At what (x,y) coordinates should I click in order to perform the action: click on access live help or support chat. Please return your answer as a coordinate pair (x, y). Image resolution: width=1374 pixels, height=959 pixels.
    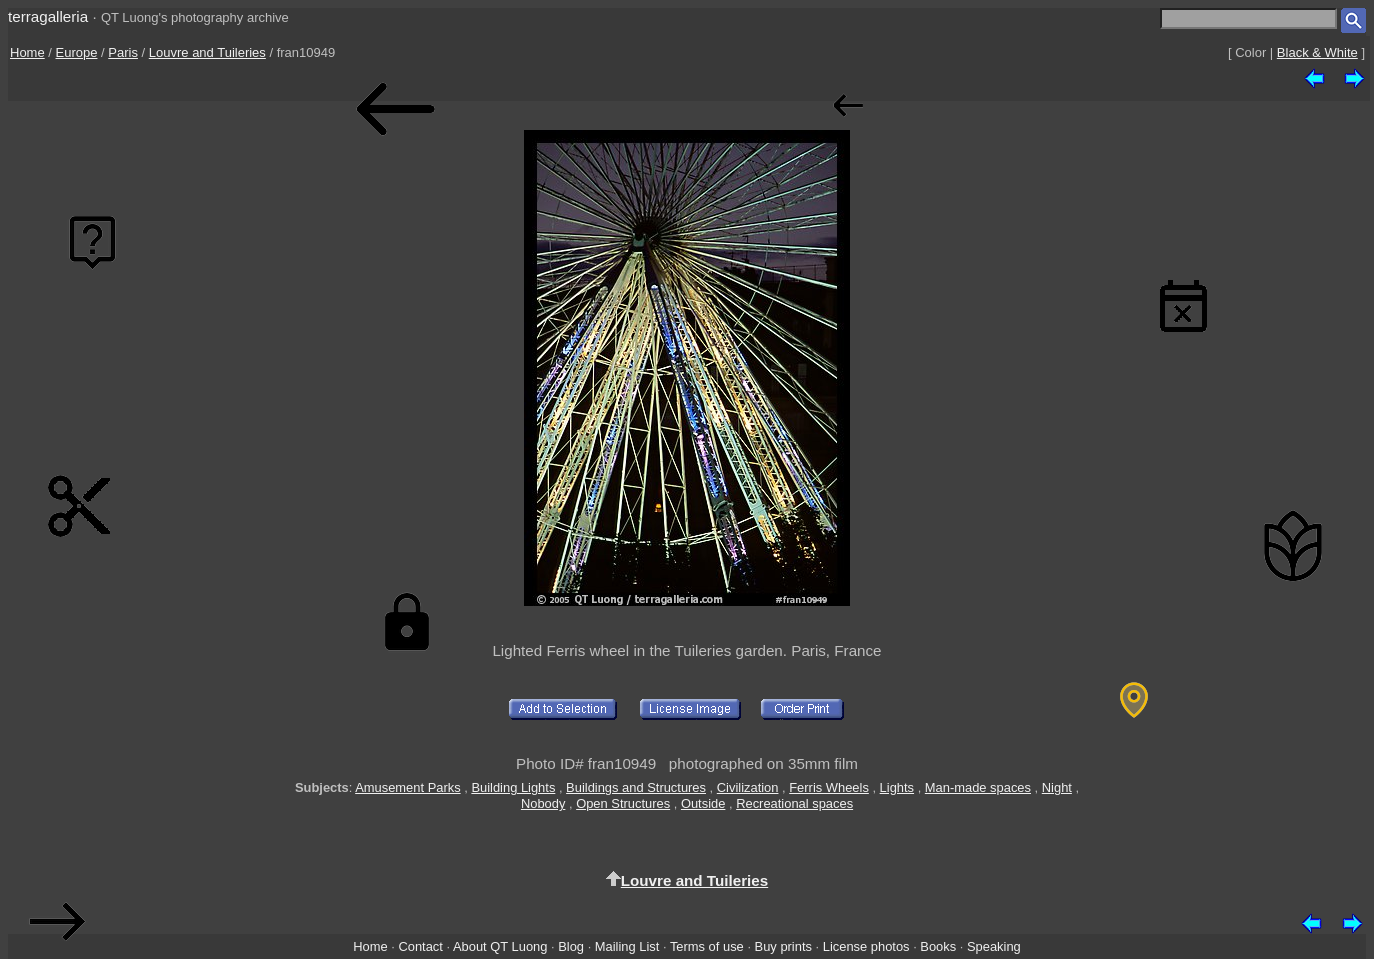
    Looking at the image, I should click on (92, 241).